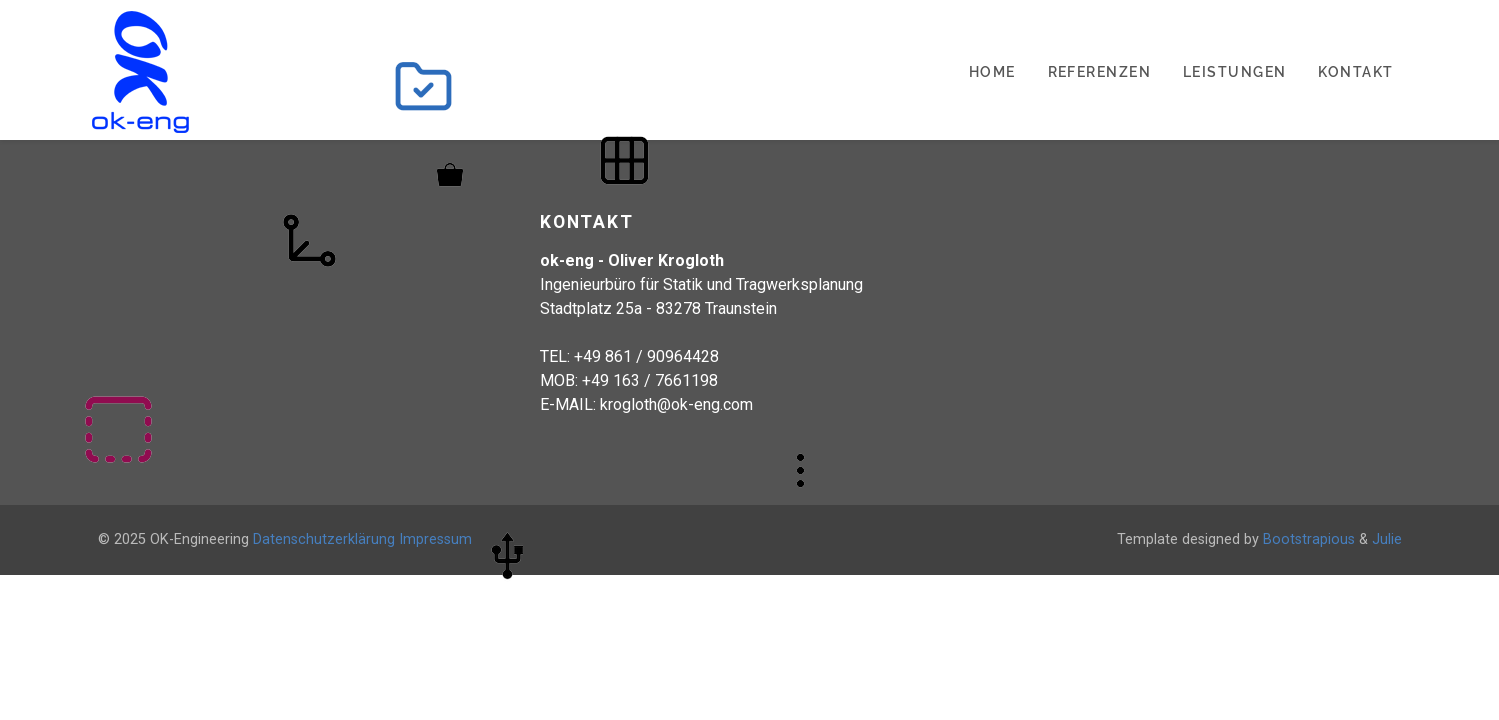  I want to click on folder successfully verified or validated, so click(423, 87).